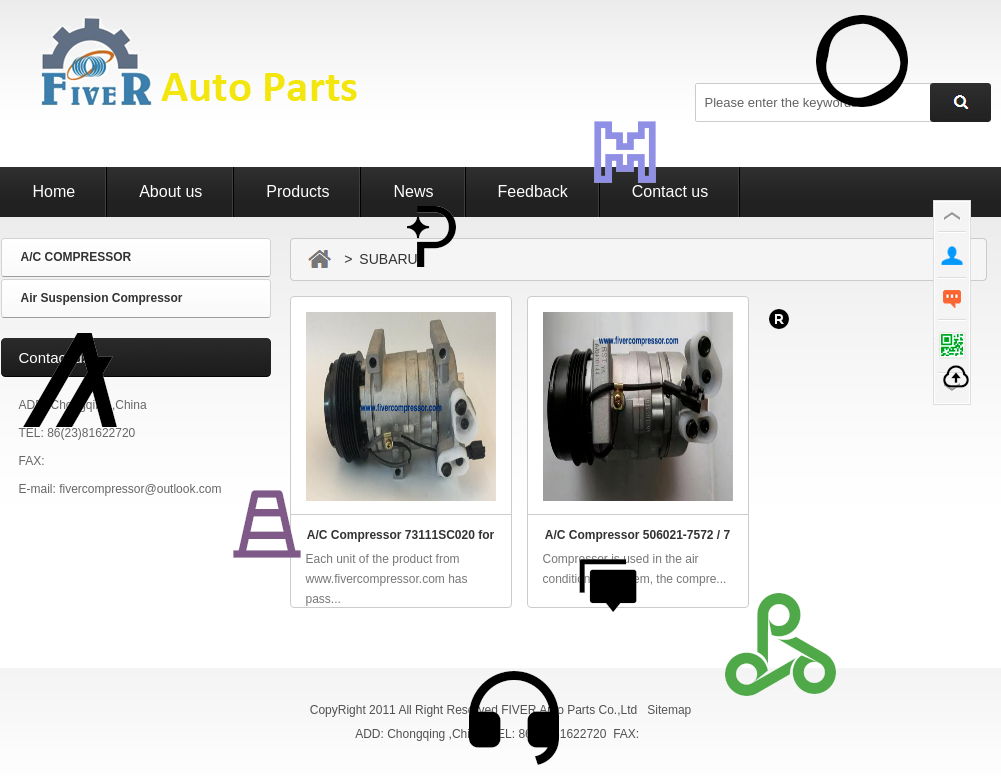  What do you see at coordinates (956, 377) in the screenshot?
I see `upload file to cloud storage` at bounding box center [956, 377].